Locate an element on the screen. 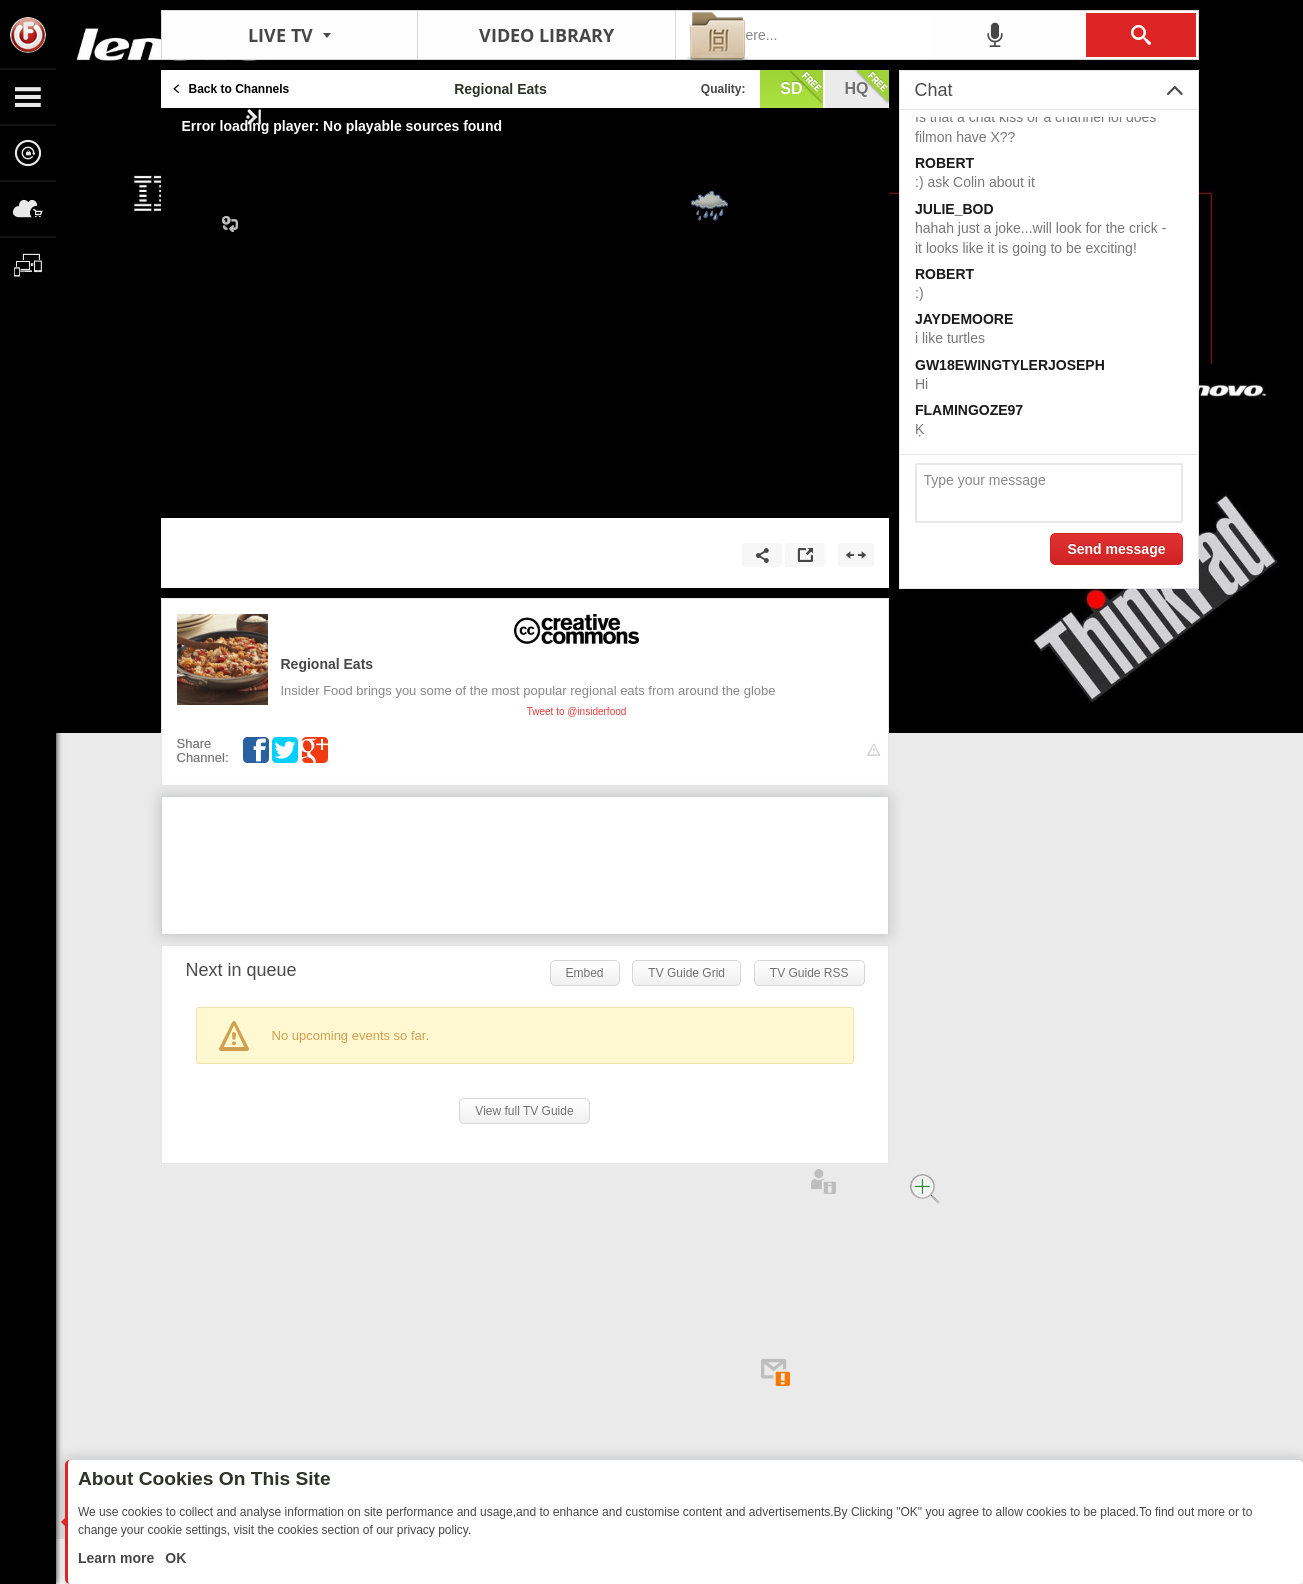  go to the first item in a list or sequence is located at coordinates (254, 117).